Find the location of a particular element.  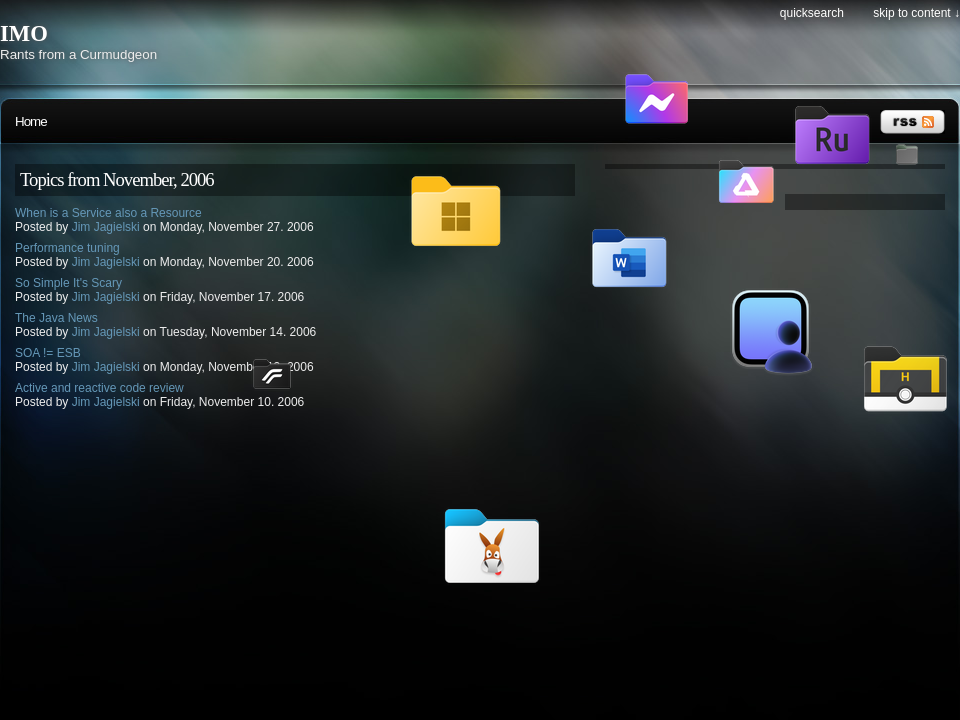

open the Affinity app folder is located at coordinates (746, 183).